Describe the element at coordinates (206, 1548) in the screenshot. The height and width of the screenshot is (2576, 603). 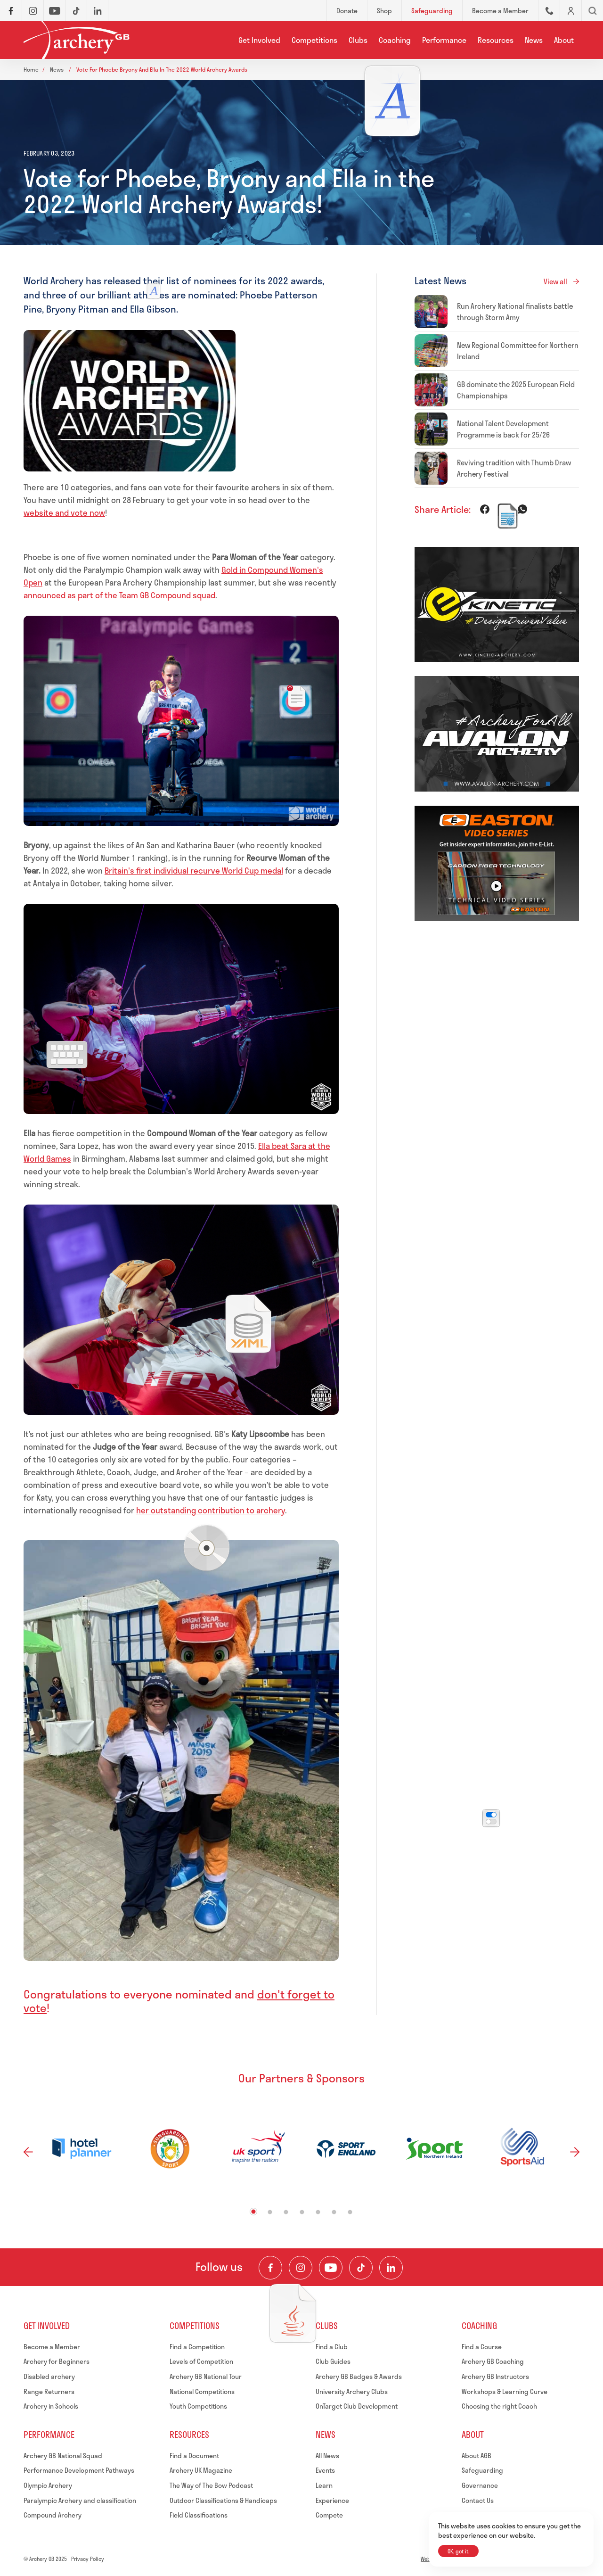
I see `indicates a DVD-RAM disc or optical media device` at that location.